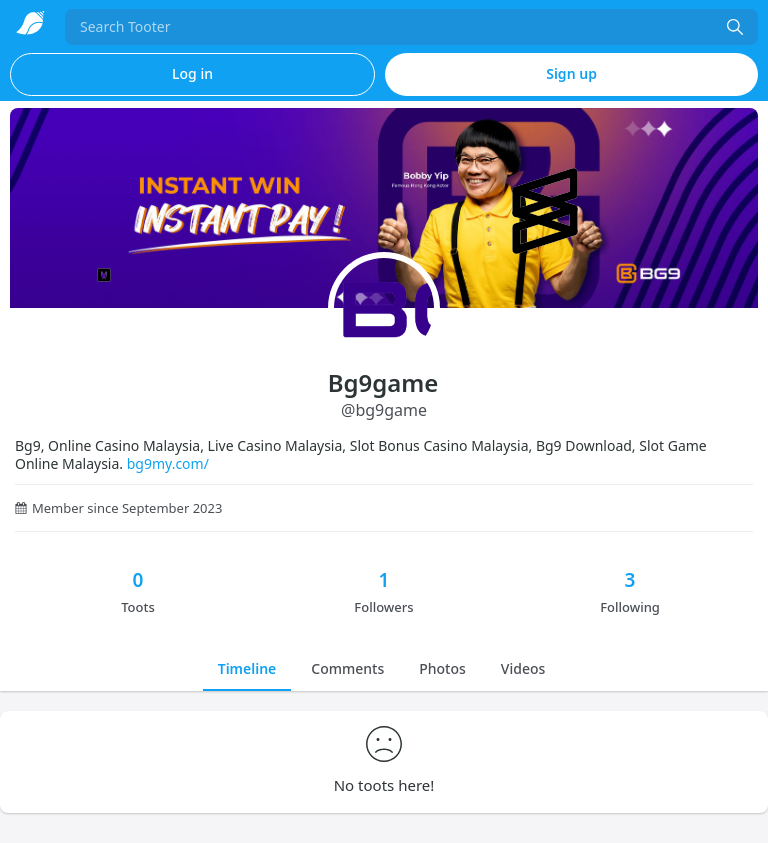  Describe the element at coordinates (104, 275) in the screenshot. I see `open Wikipedia or wiki-related content` at that location.